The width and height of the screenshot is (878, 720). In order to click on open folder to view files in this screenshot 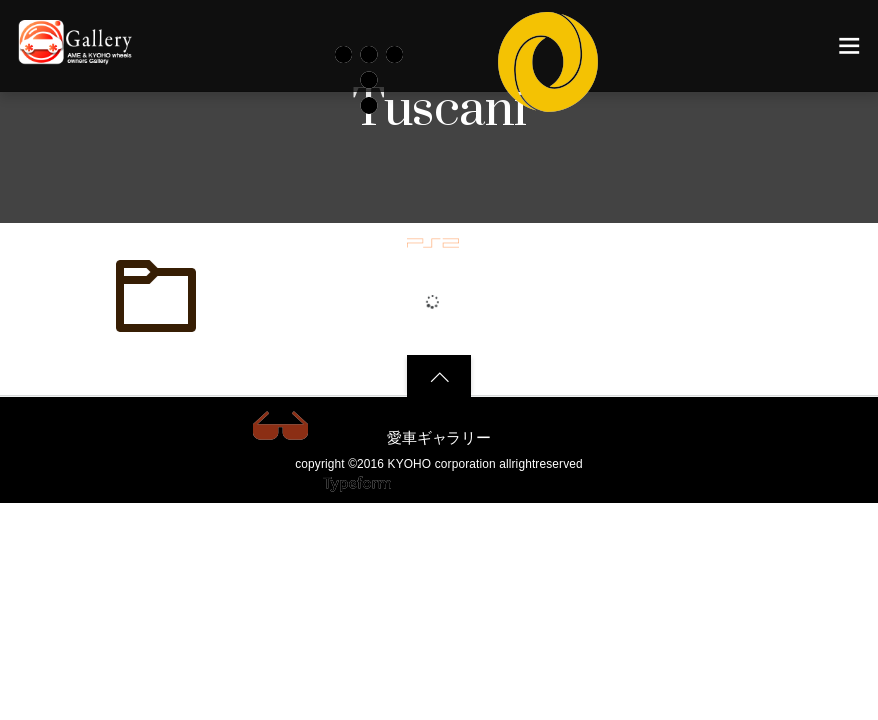, I will do `click(156, 296)`.